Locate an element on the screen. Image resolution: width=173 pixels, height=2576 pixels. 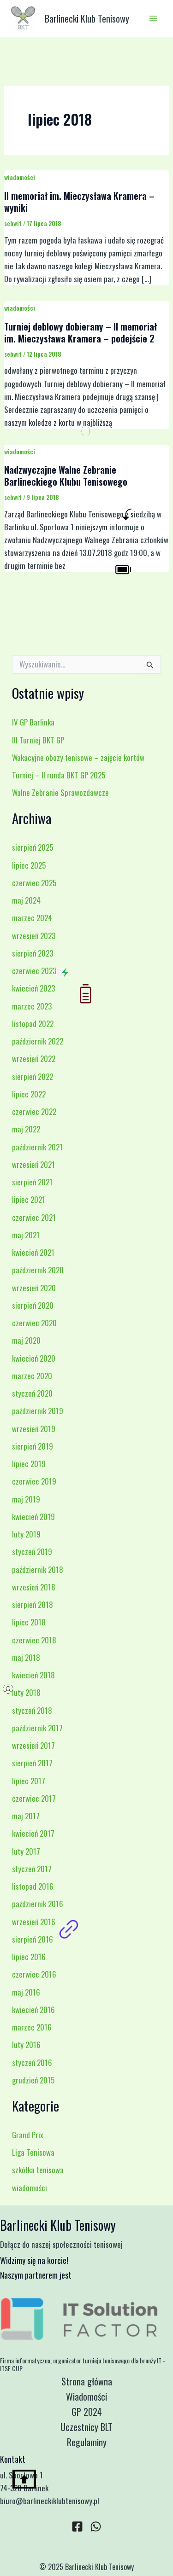
indicates high battery level is located at coordinates (85, 994).